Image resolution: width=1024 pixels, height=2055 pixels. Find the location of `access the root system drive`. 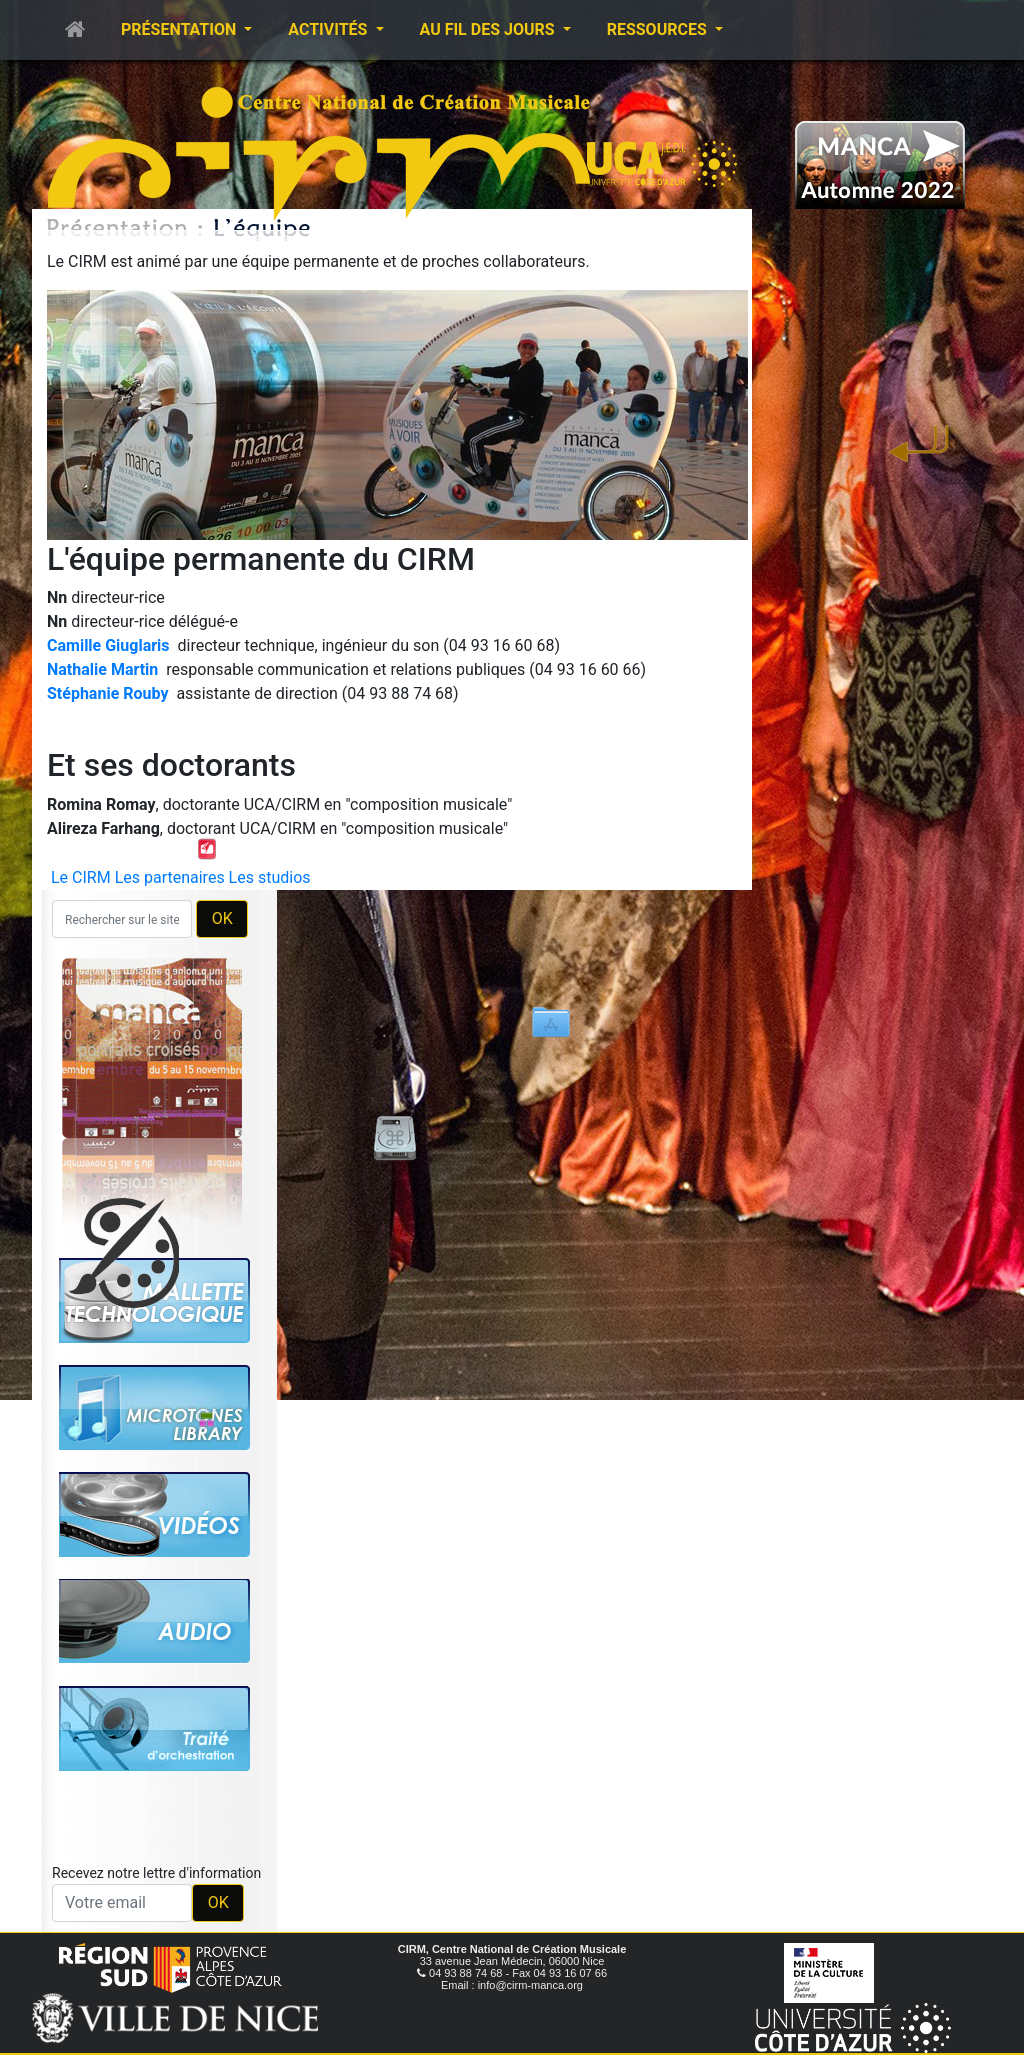

access the root system drive is located at coordinates (395, 1138).